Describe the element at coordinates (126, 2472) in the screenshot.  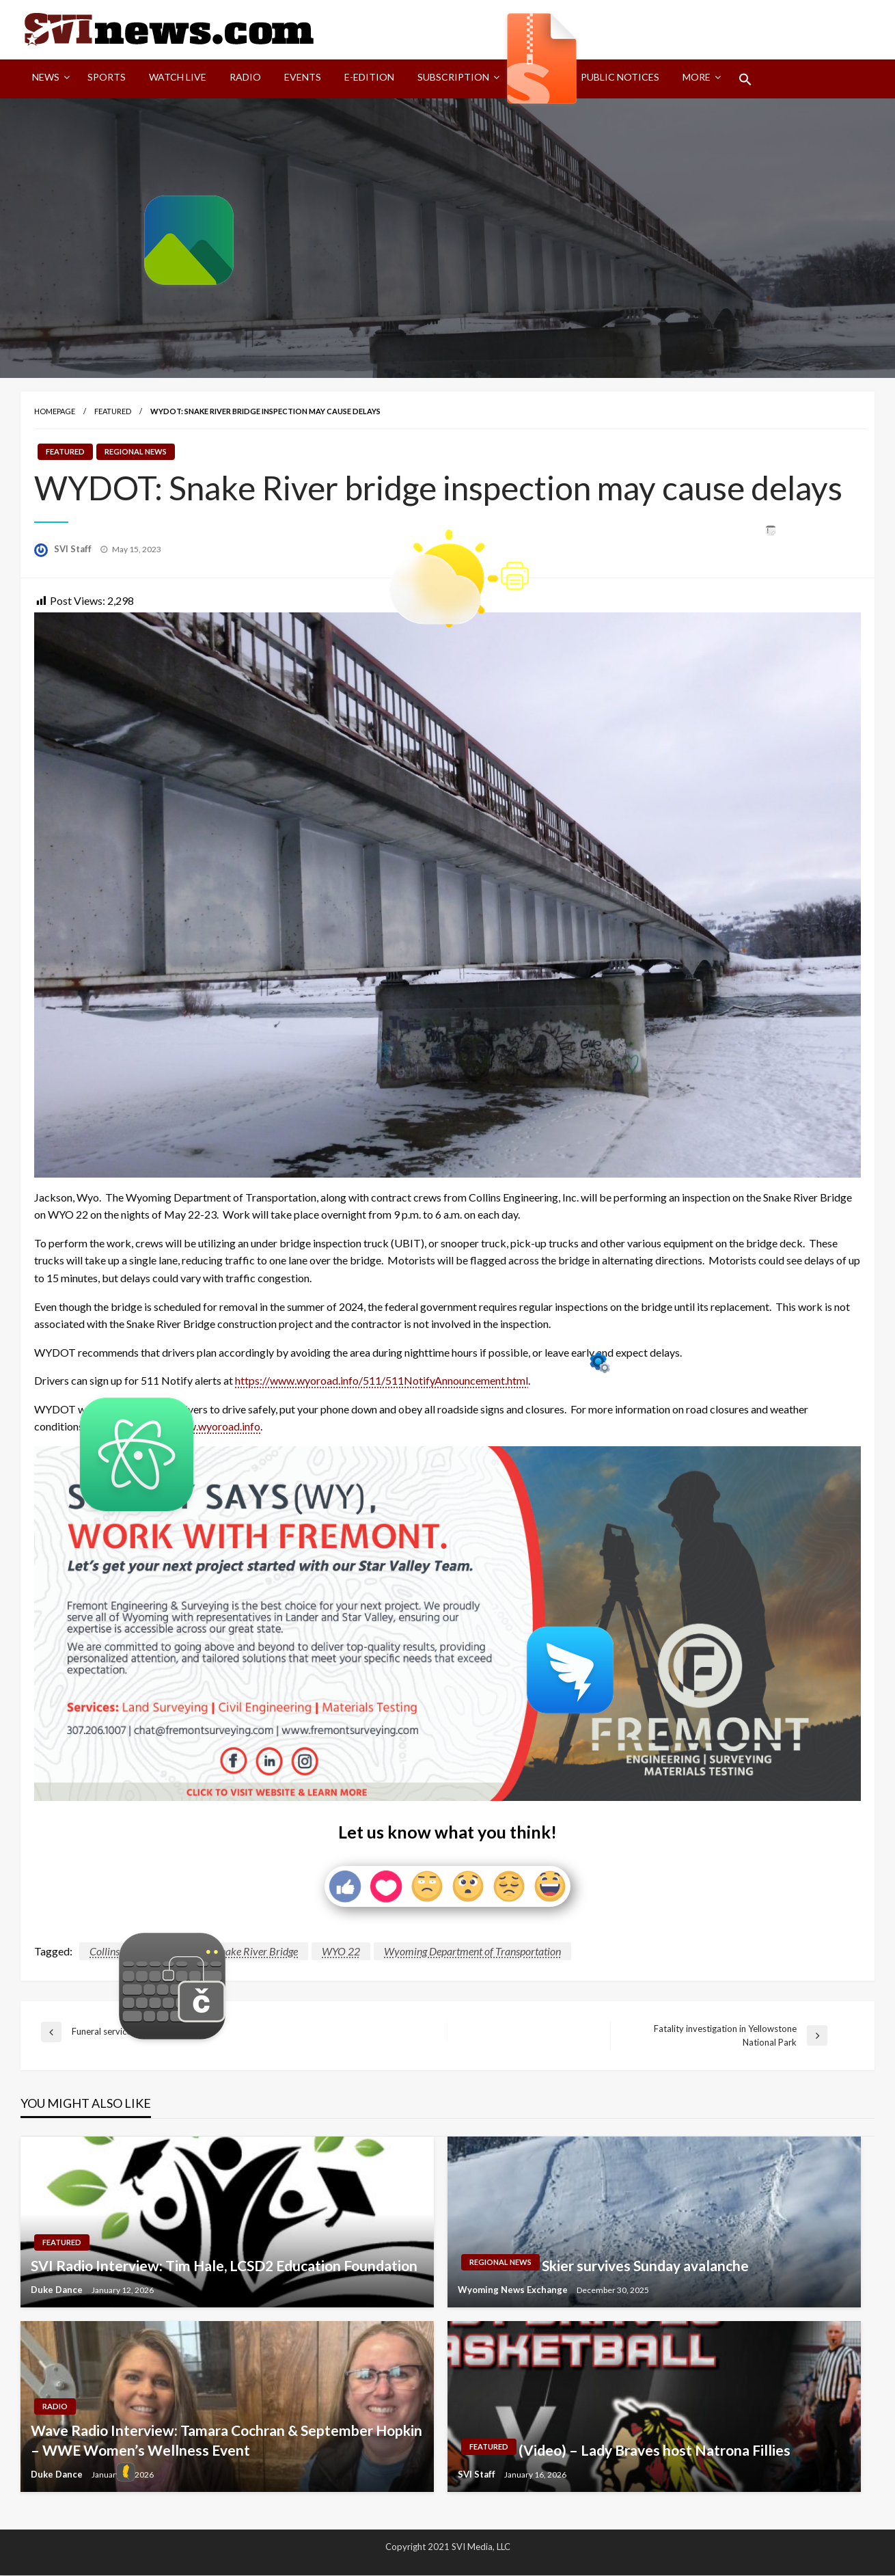
I see `launch linux lite application` at that location.